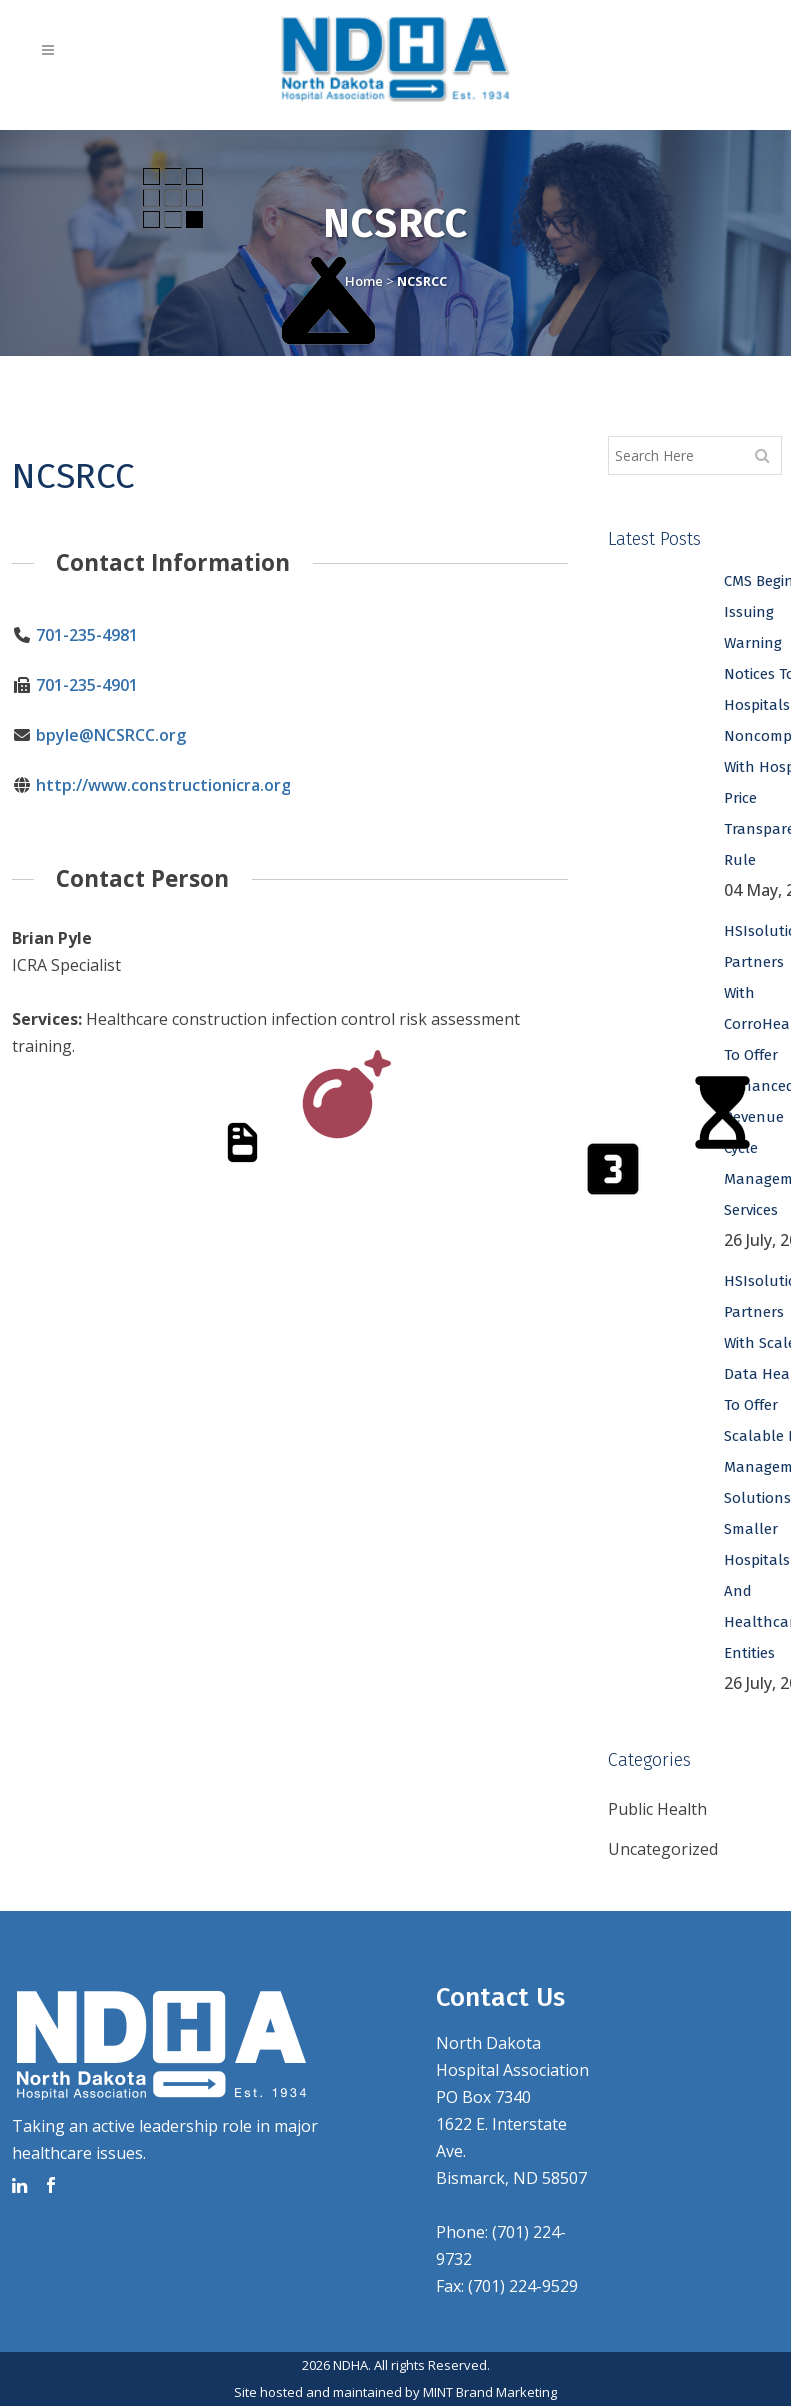  What do you see at coordinates (242, 1142) in the screenshot?
I see `view invoice or billing document` at bounding box center [242, 1142].